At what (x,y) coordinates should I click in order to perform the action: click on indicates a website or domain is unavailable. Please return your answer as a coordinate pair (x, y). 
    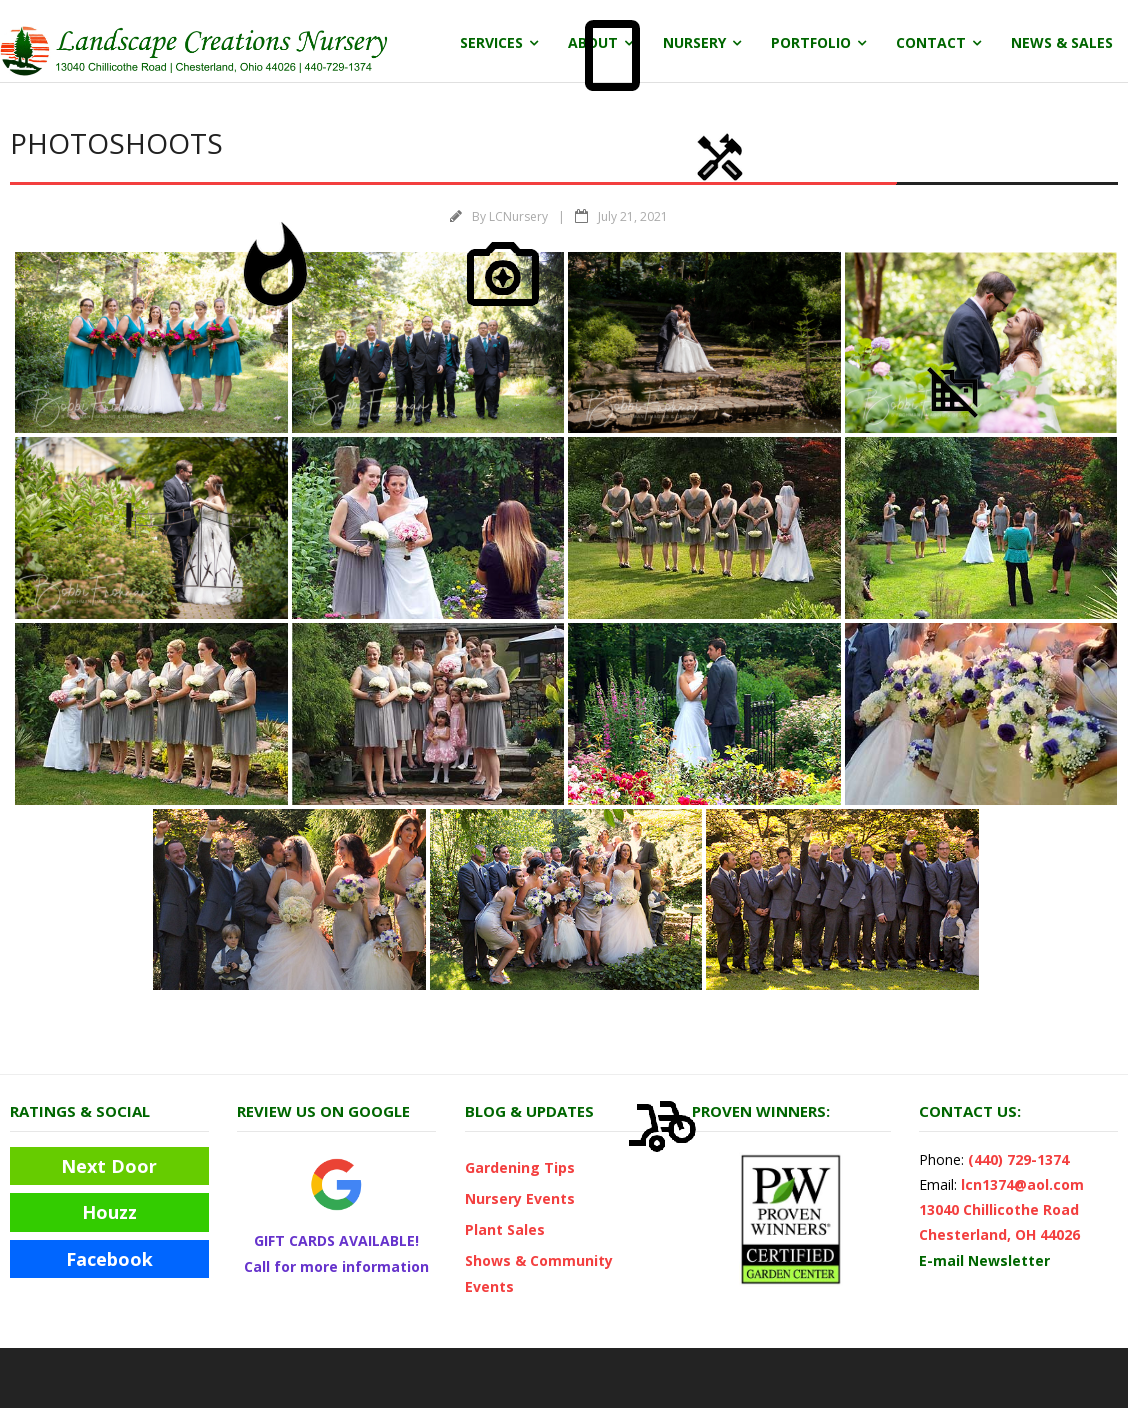
    Looking at the image, I should click on (954, 390).